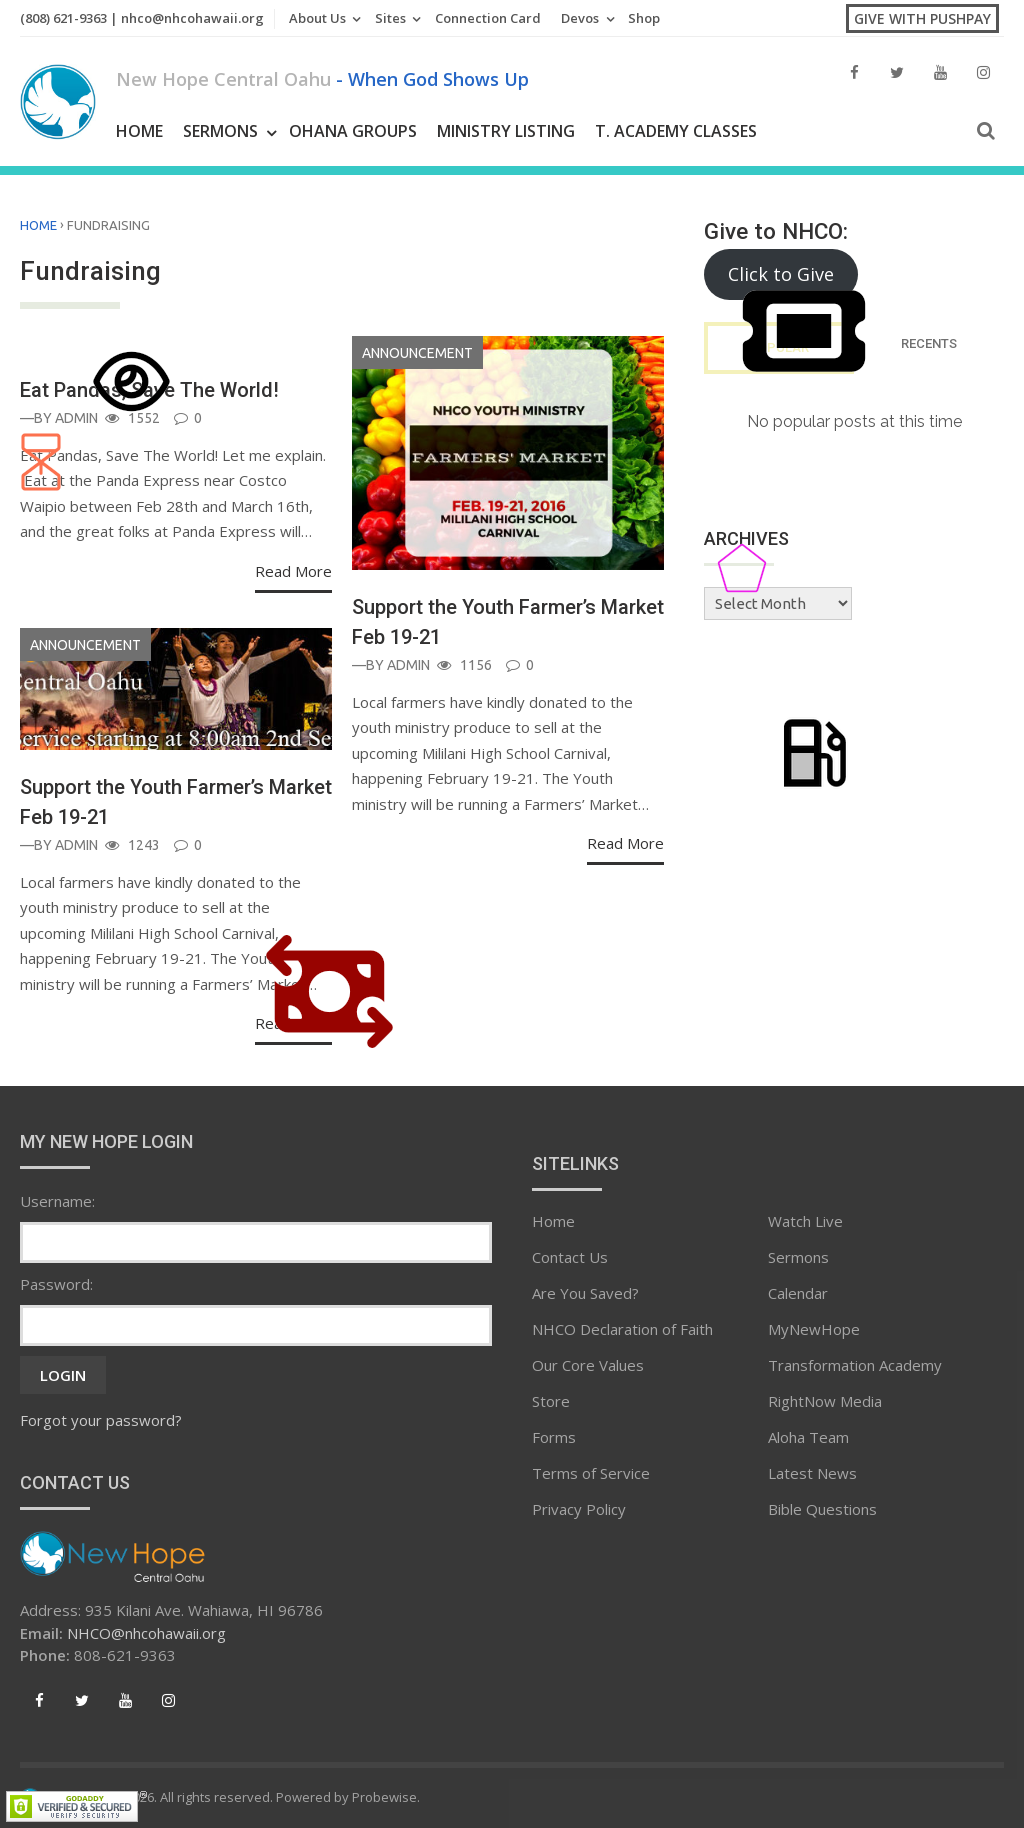 This screenshot has height=1828, width=1024. Describe the element at coordinates (329, 991) in the screenshot. I see `transfer money between accounts` at that location.